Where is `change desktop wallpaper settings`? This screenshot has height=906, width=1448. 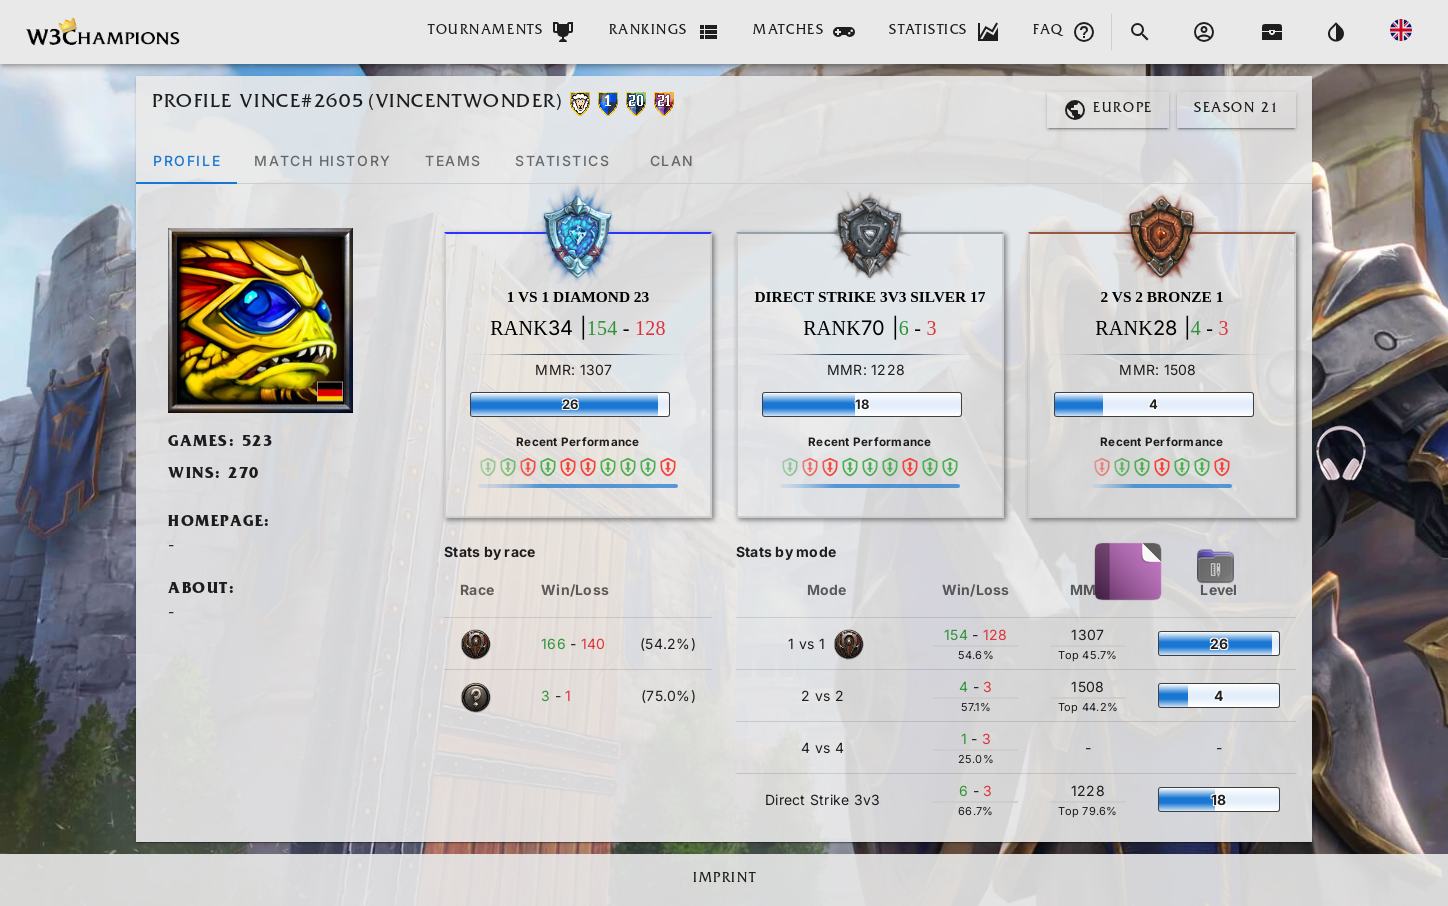 change desktop wallpaper settings is located at coordinates (1128, 569).